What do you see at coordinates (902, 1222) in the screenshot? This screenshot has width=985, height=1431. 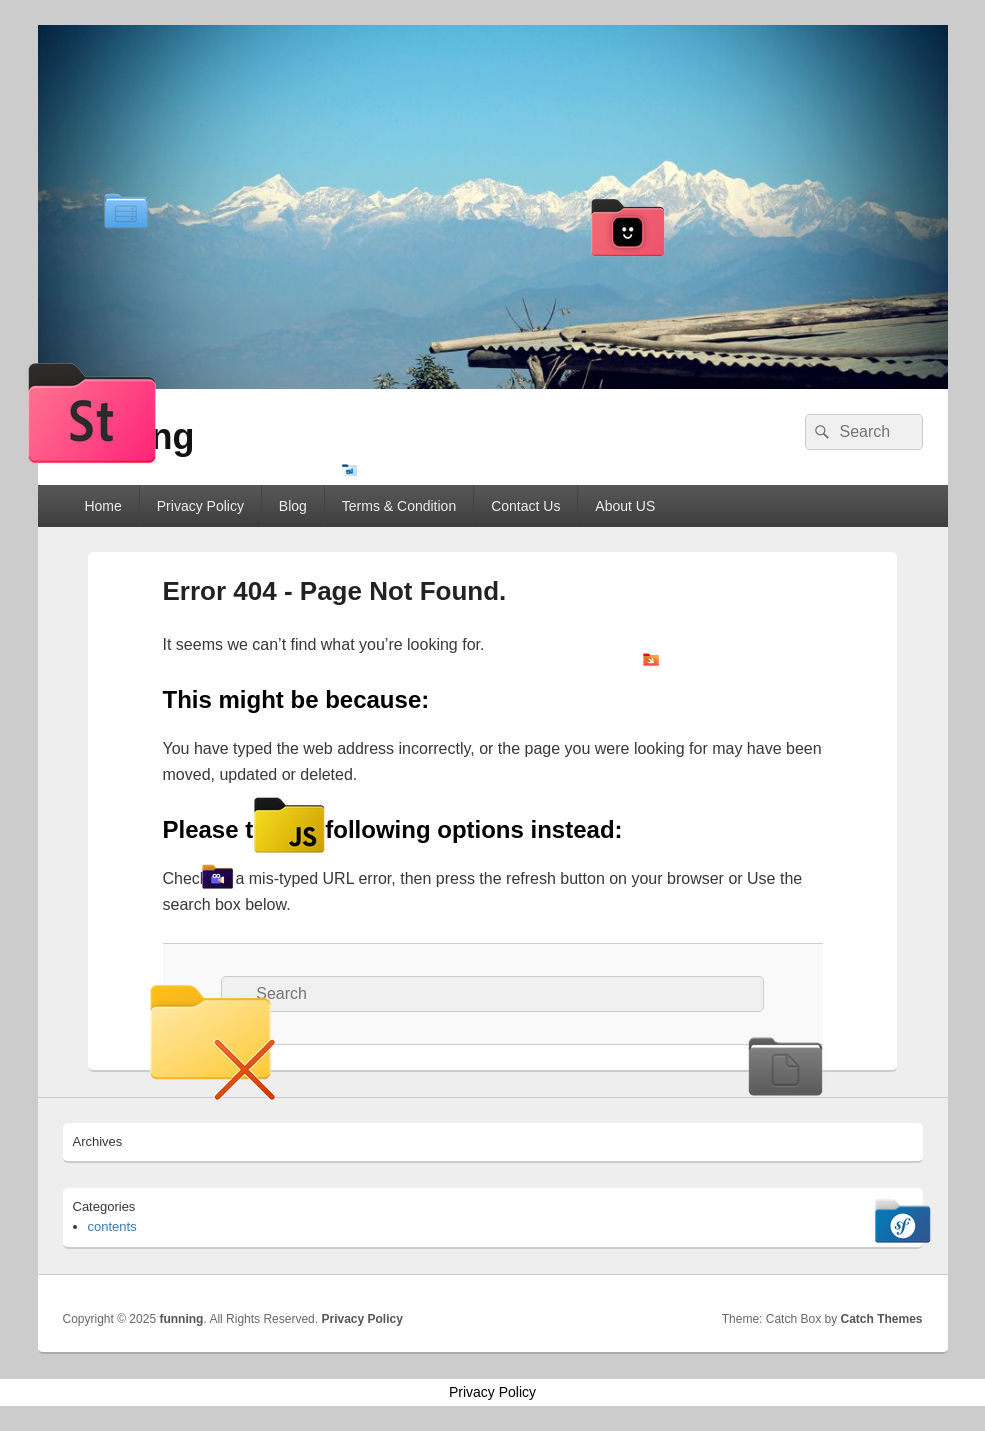 I see `folder containing symfony framework project files` at bounding box center [902, 1222].